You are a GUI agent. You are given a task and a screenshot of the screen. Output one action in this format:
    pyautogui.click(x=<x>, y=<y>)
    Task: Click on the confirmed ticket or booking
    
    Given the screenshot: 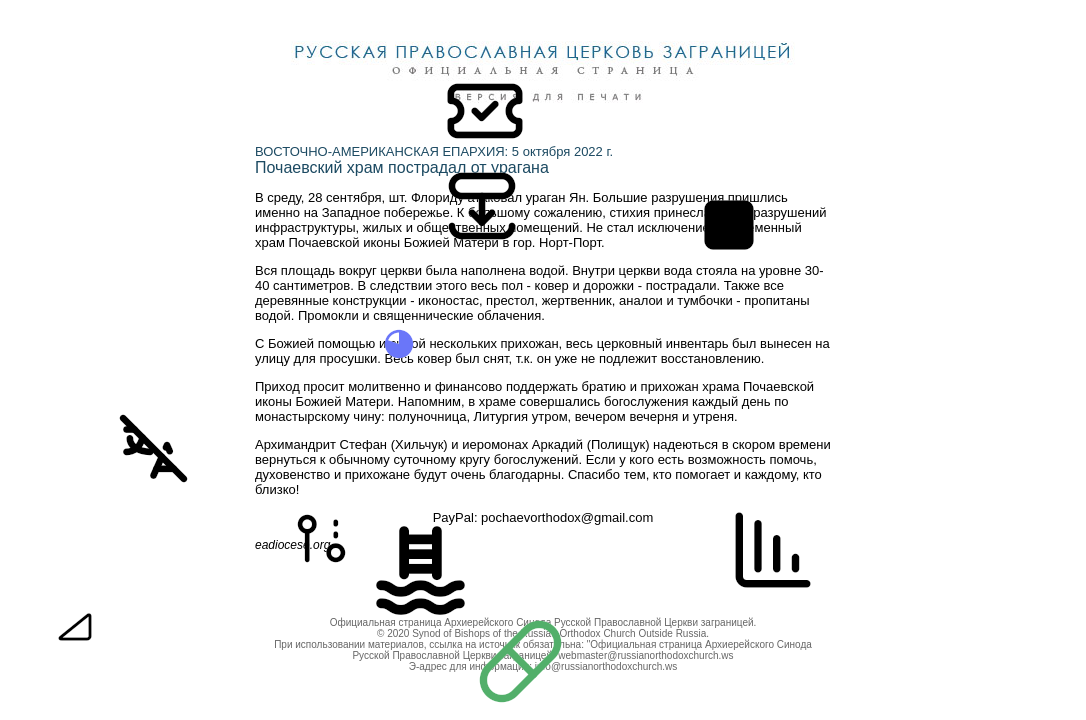 What is the action you would take?
    pyautogui.click(x=485, y=111)
    